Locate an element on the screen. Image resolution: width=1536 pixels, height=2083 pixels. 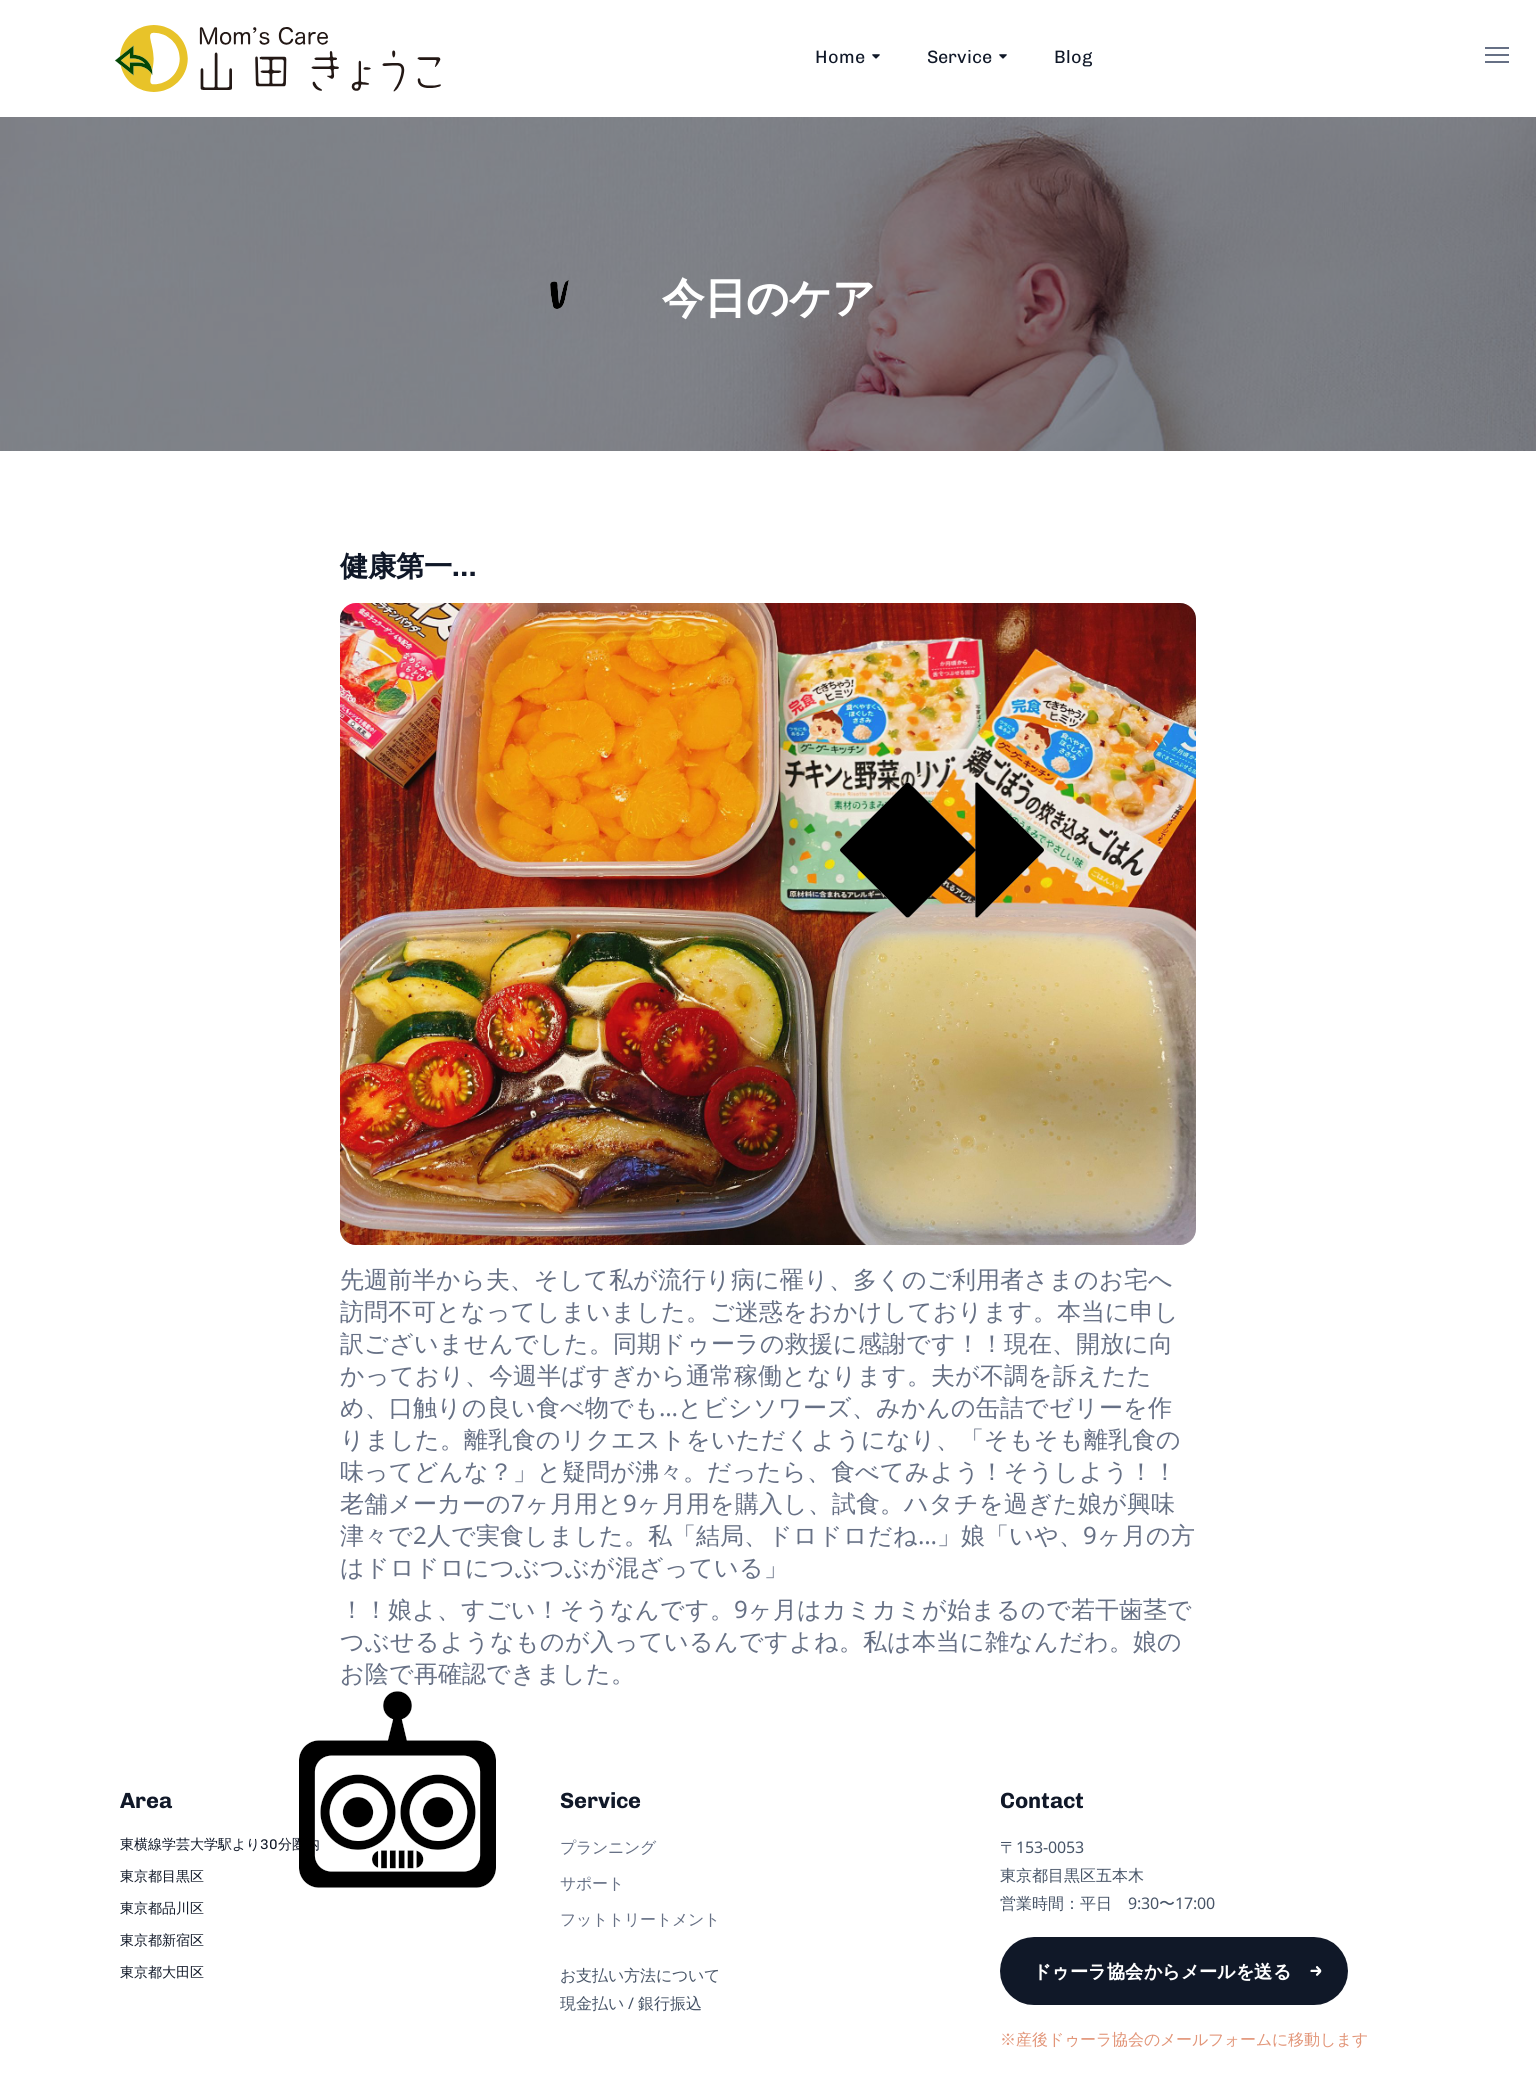
probot automation service logo is located at coordinates (397, 1789).